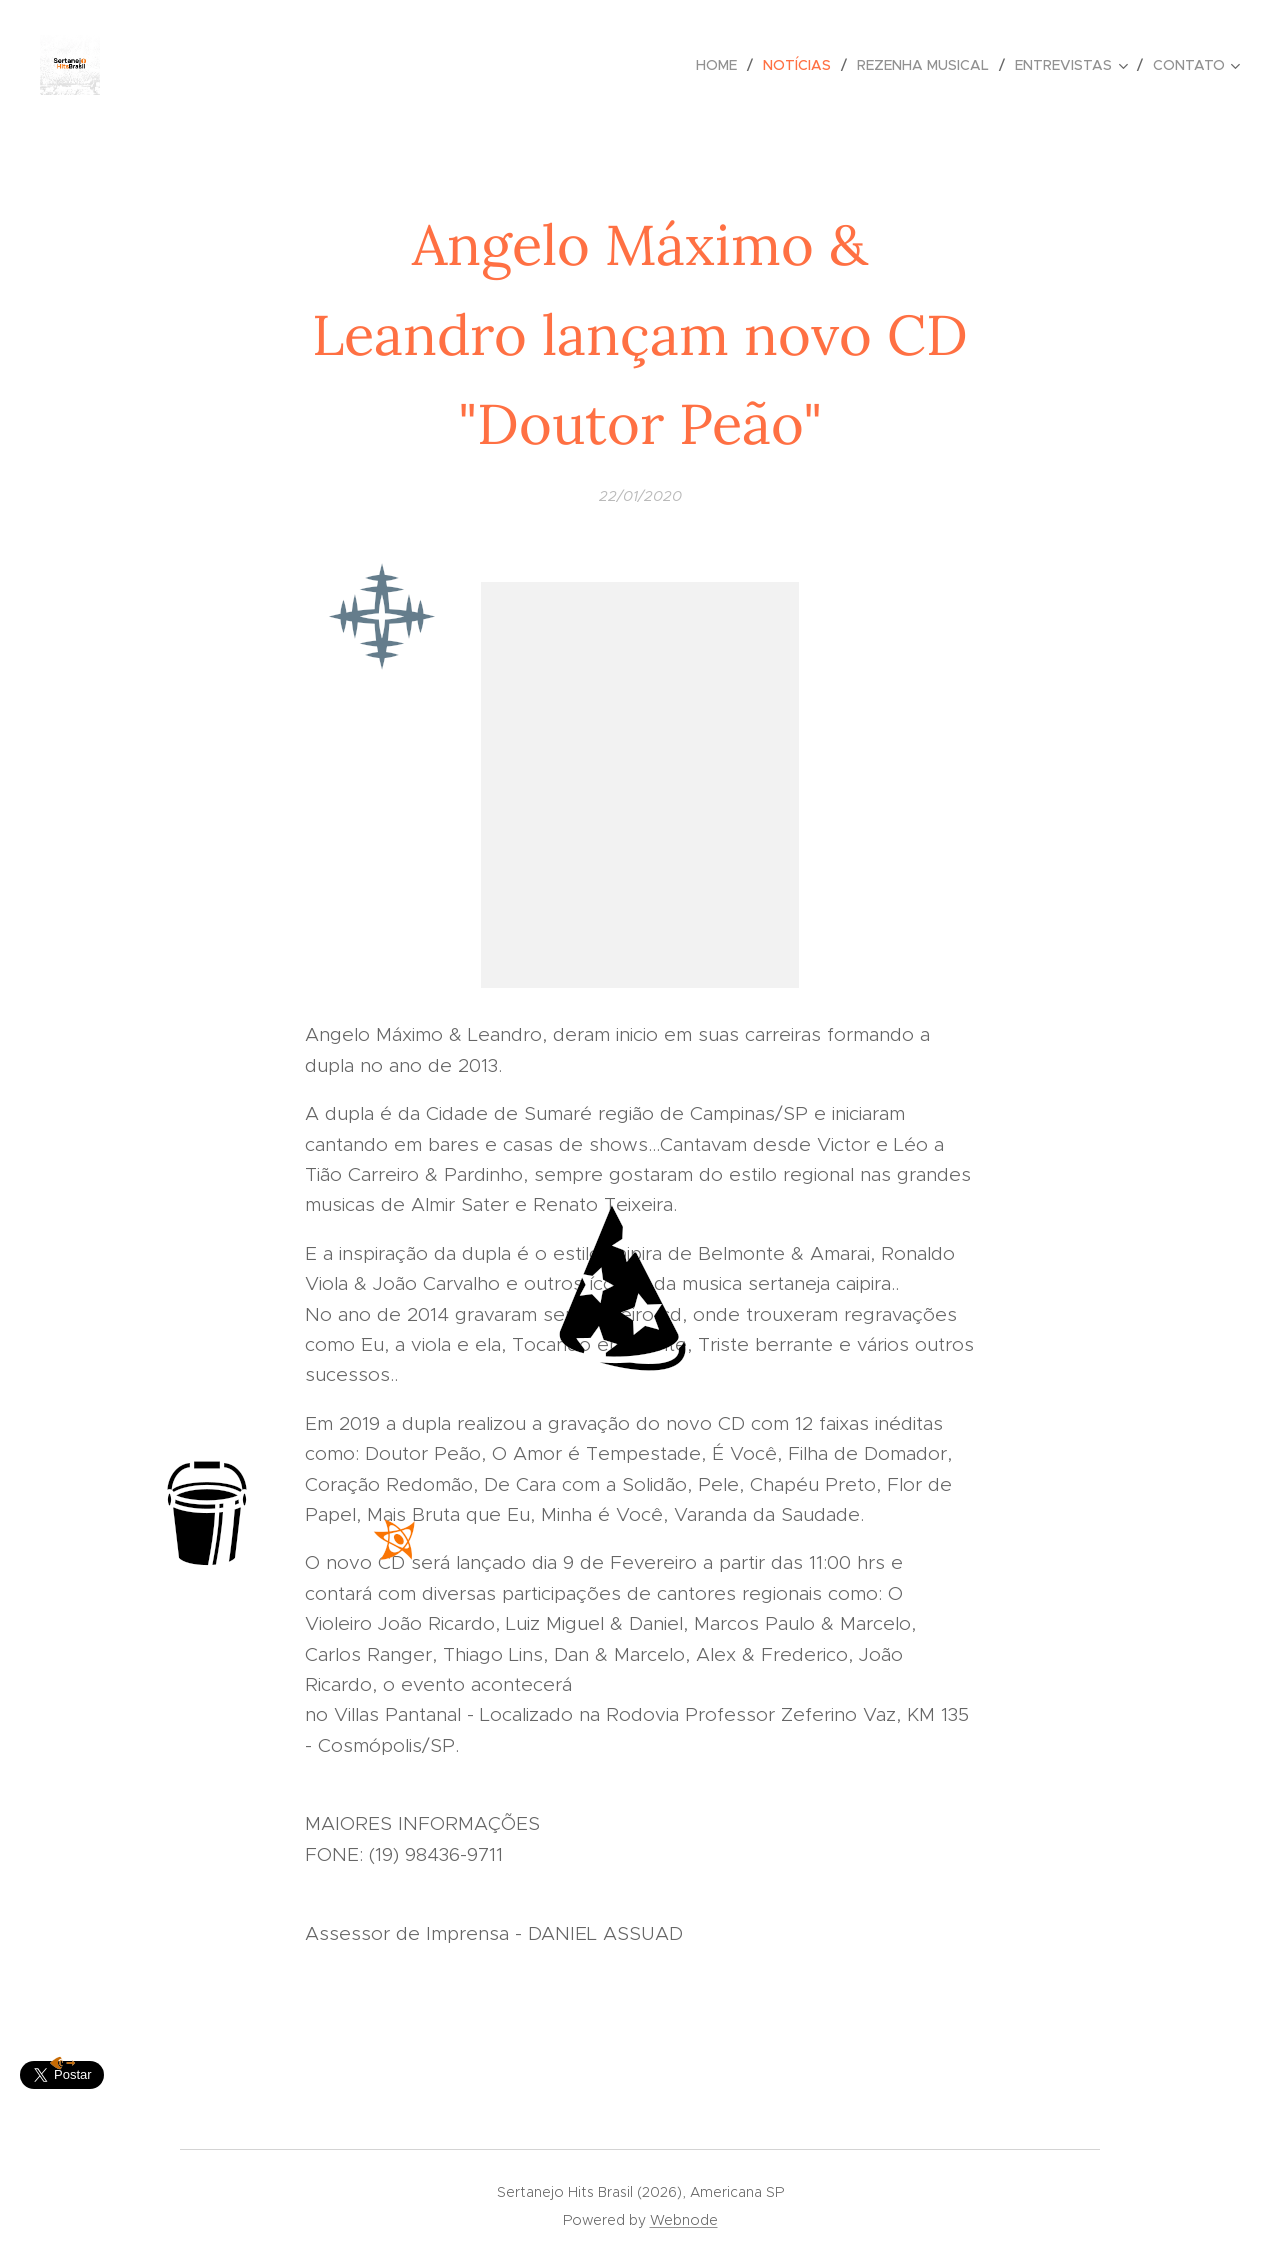 The width and height of the screenshot is (1280, 2265). Describe the element at coordinates (381, 616) in the screenshot. I see `decorative frost or ice effect indicator` at that location.